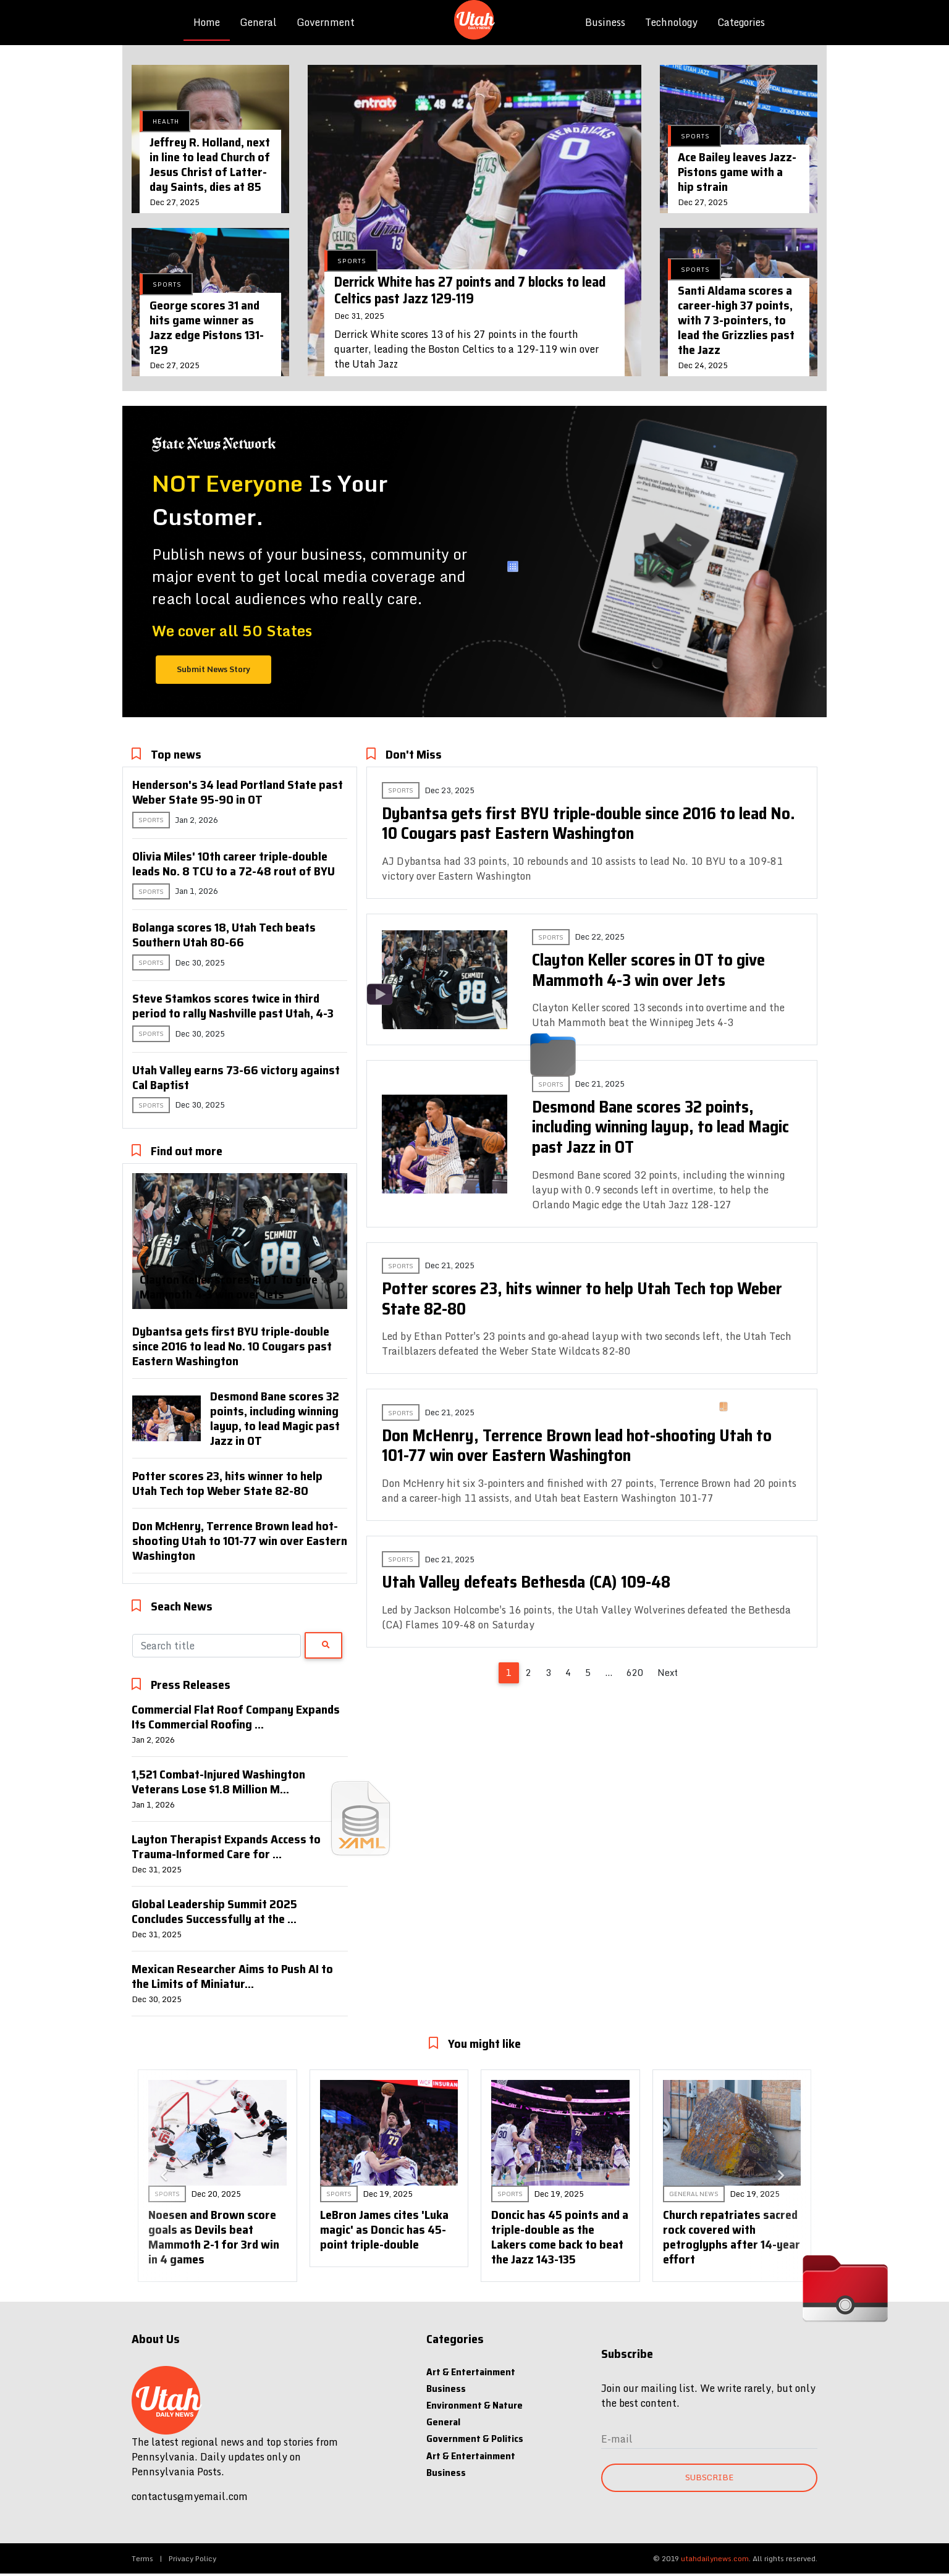  What do you see at coordinates (513, 566) in the screenshot?
I see `open the app drawer or launcher` at bounding box center [513, 566].